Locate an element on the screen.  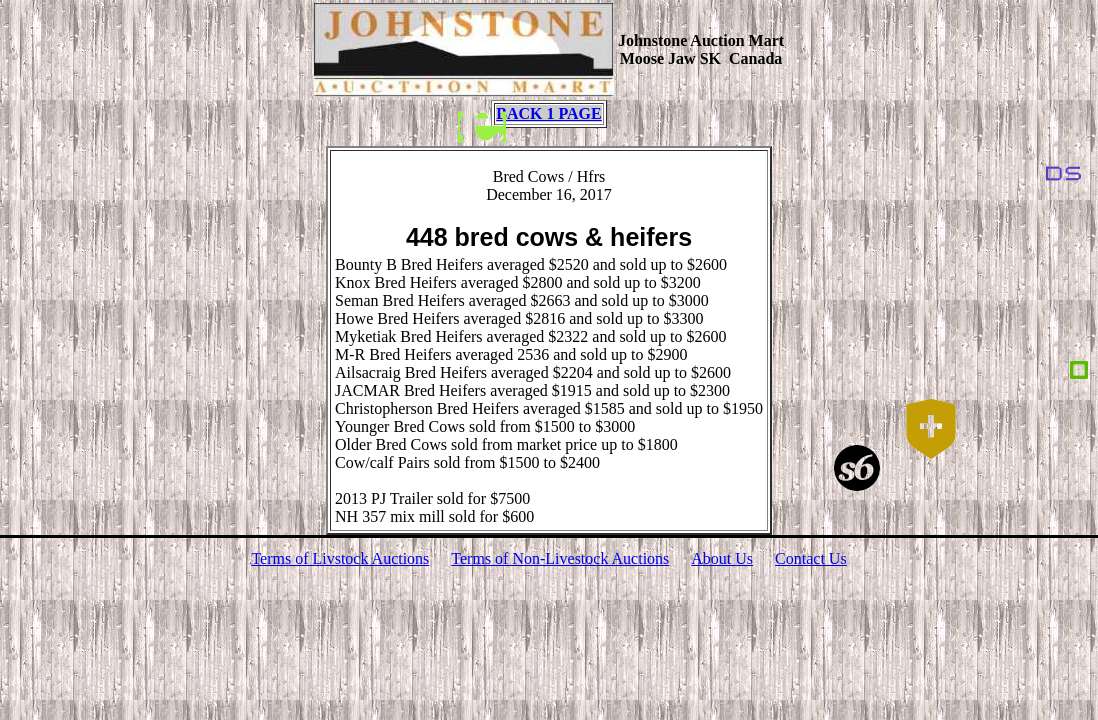
erlang programming language logo is located at coordinates (482, 127).